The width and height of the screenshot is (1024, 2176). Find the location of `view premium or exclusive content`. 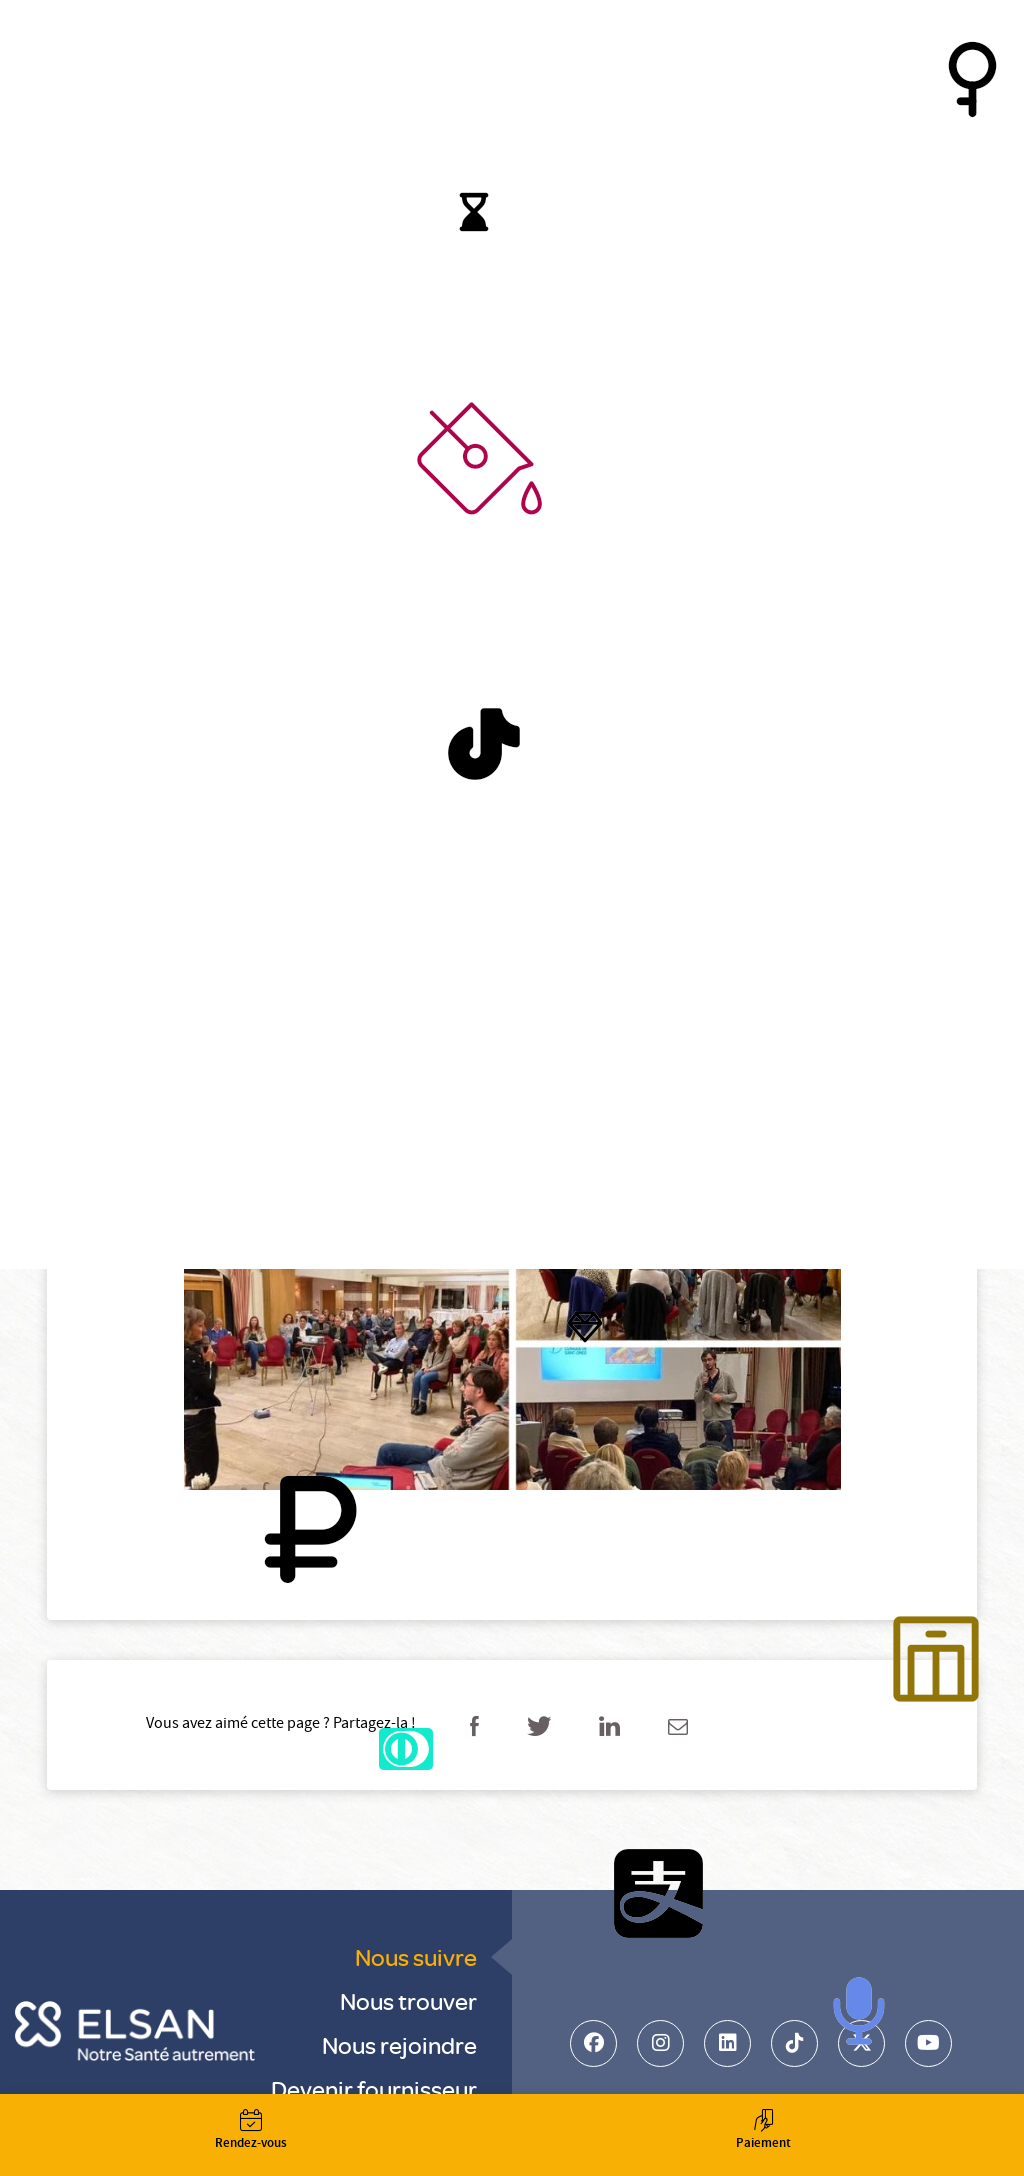

view premium or exclusive content is located at coordinates (585, 1327).